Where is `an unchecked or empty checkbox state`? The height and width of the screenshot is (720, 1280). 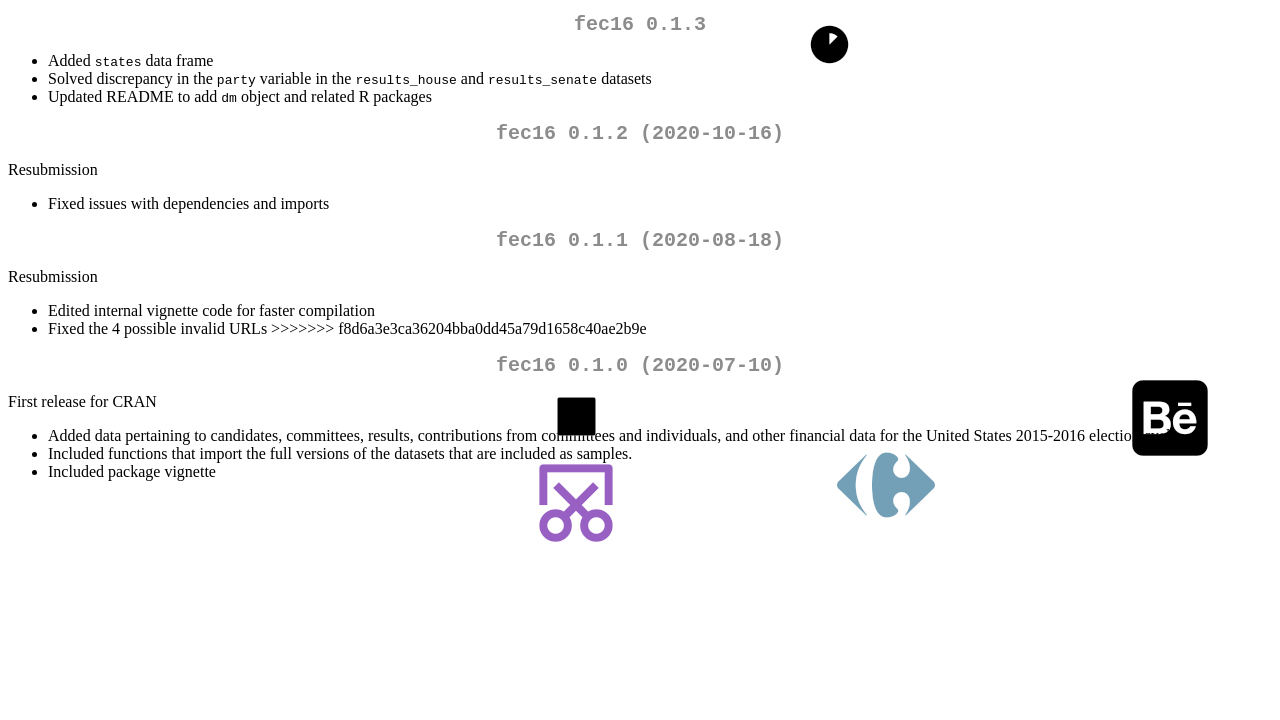 an unchecked or empty checkbox state is located at coordinates (576, 416).